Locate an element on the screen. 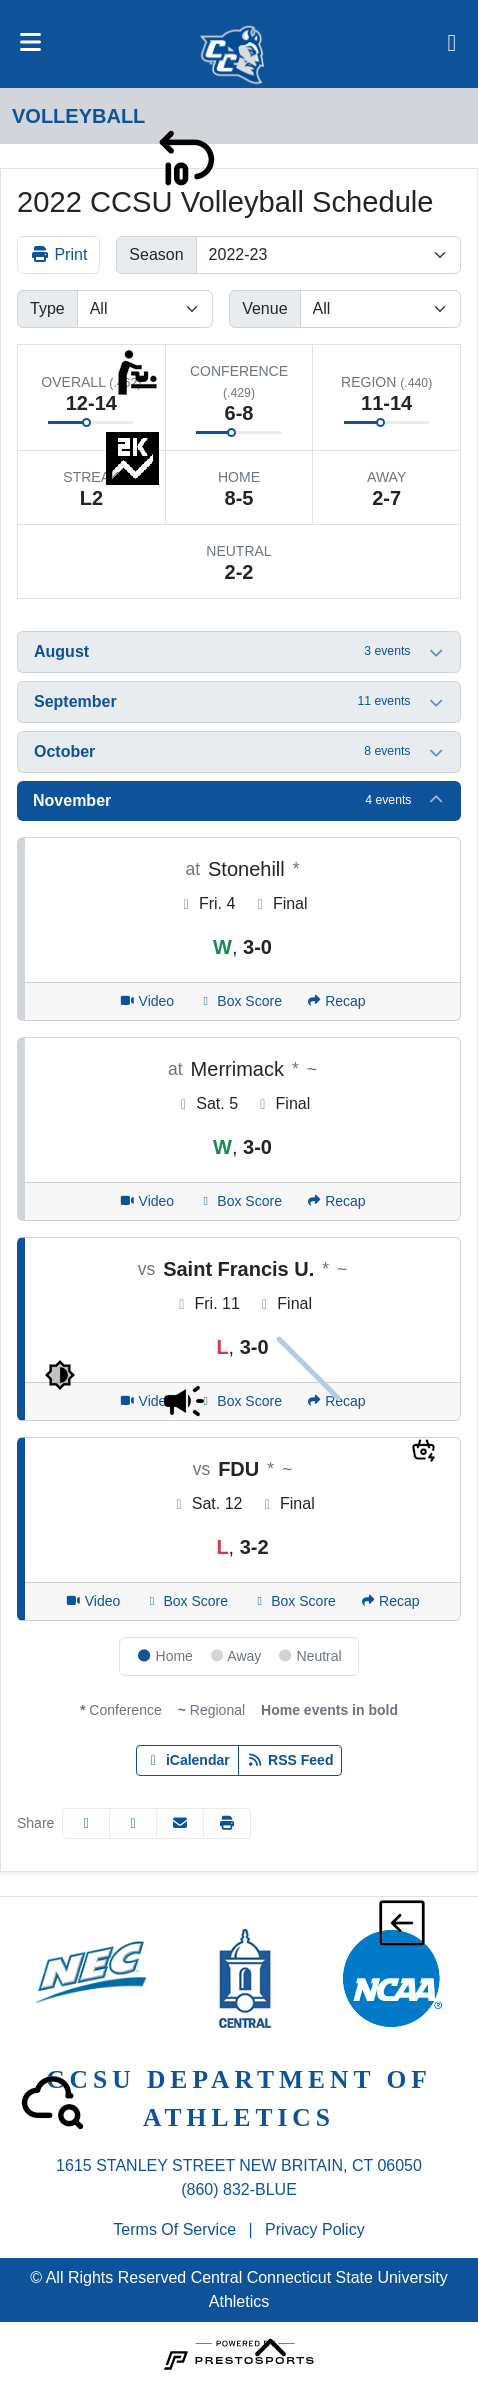 This screenshot has height=2386, width=478. adjust screen brightness to medium level is located at coordinates (60, 1375).